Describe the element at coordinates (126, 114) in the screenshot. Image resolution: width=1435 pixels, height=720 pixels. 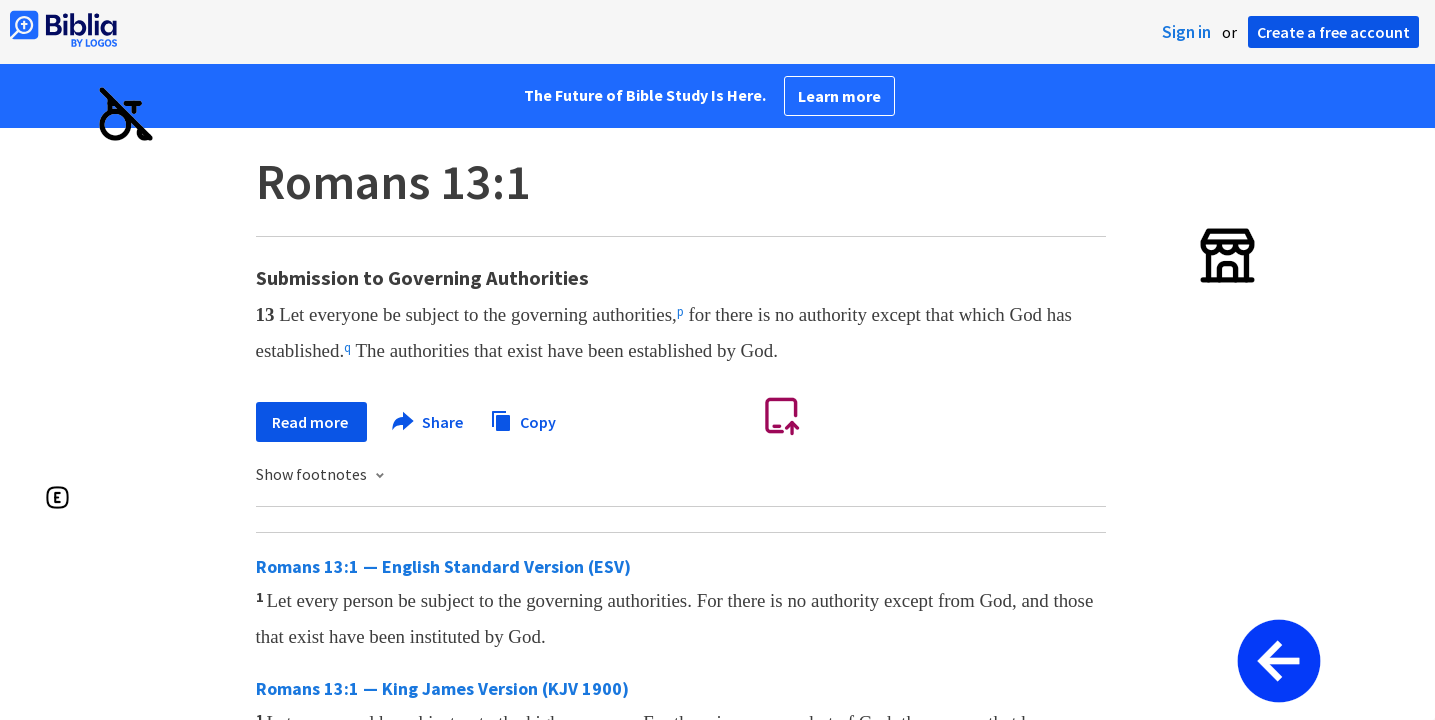
I see `indicates wheelchair accessibility is unavailable` at that location.